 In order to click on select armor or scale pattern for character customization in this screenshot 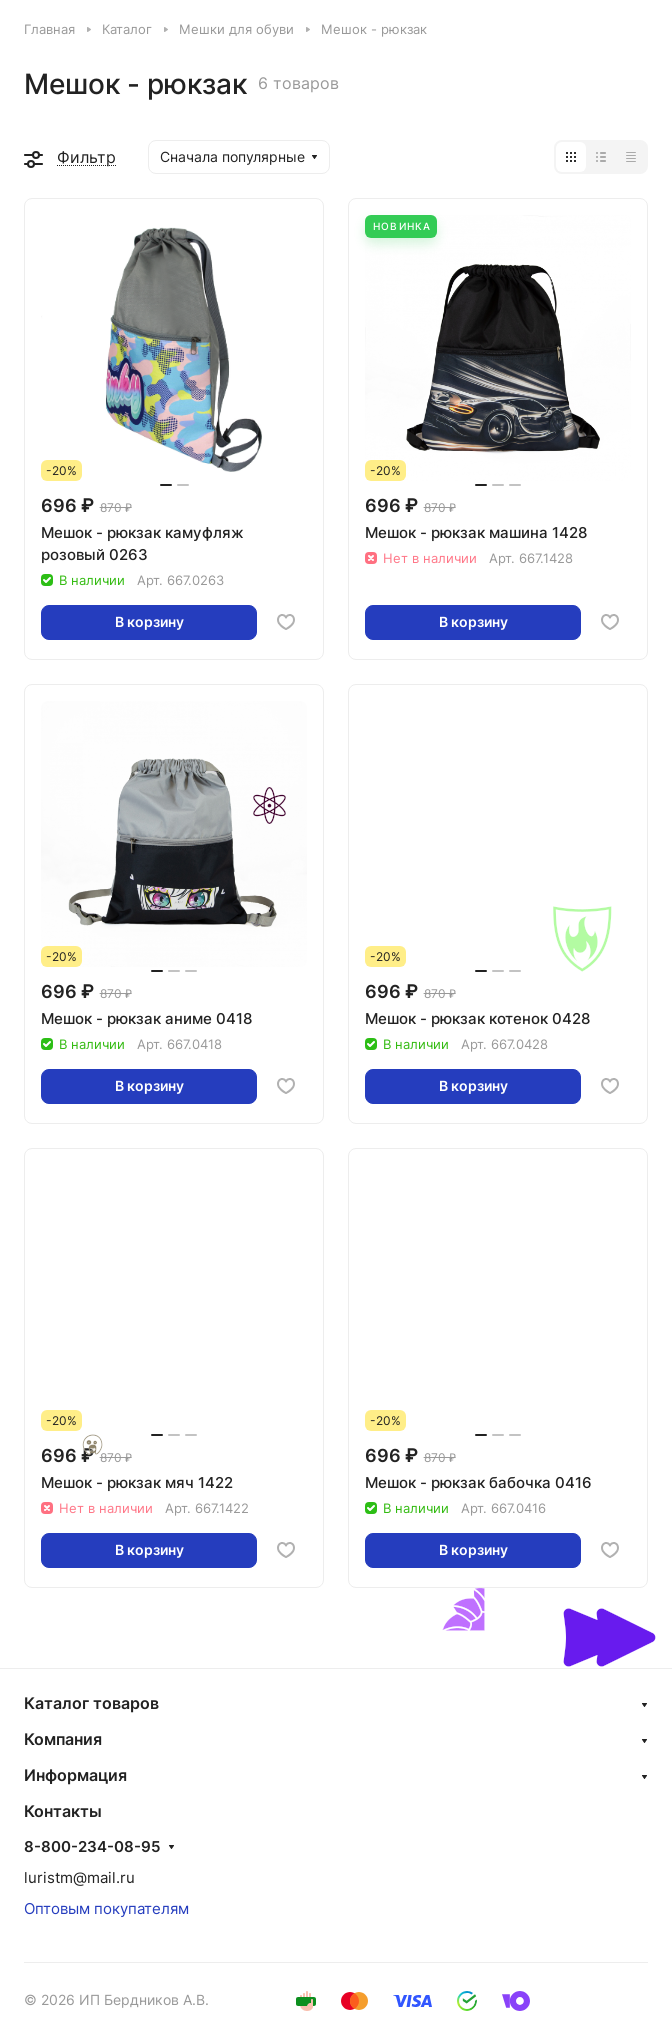, I will do `click(463, 1609)`.